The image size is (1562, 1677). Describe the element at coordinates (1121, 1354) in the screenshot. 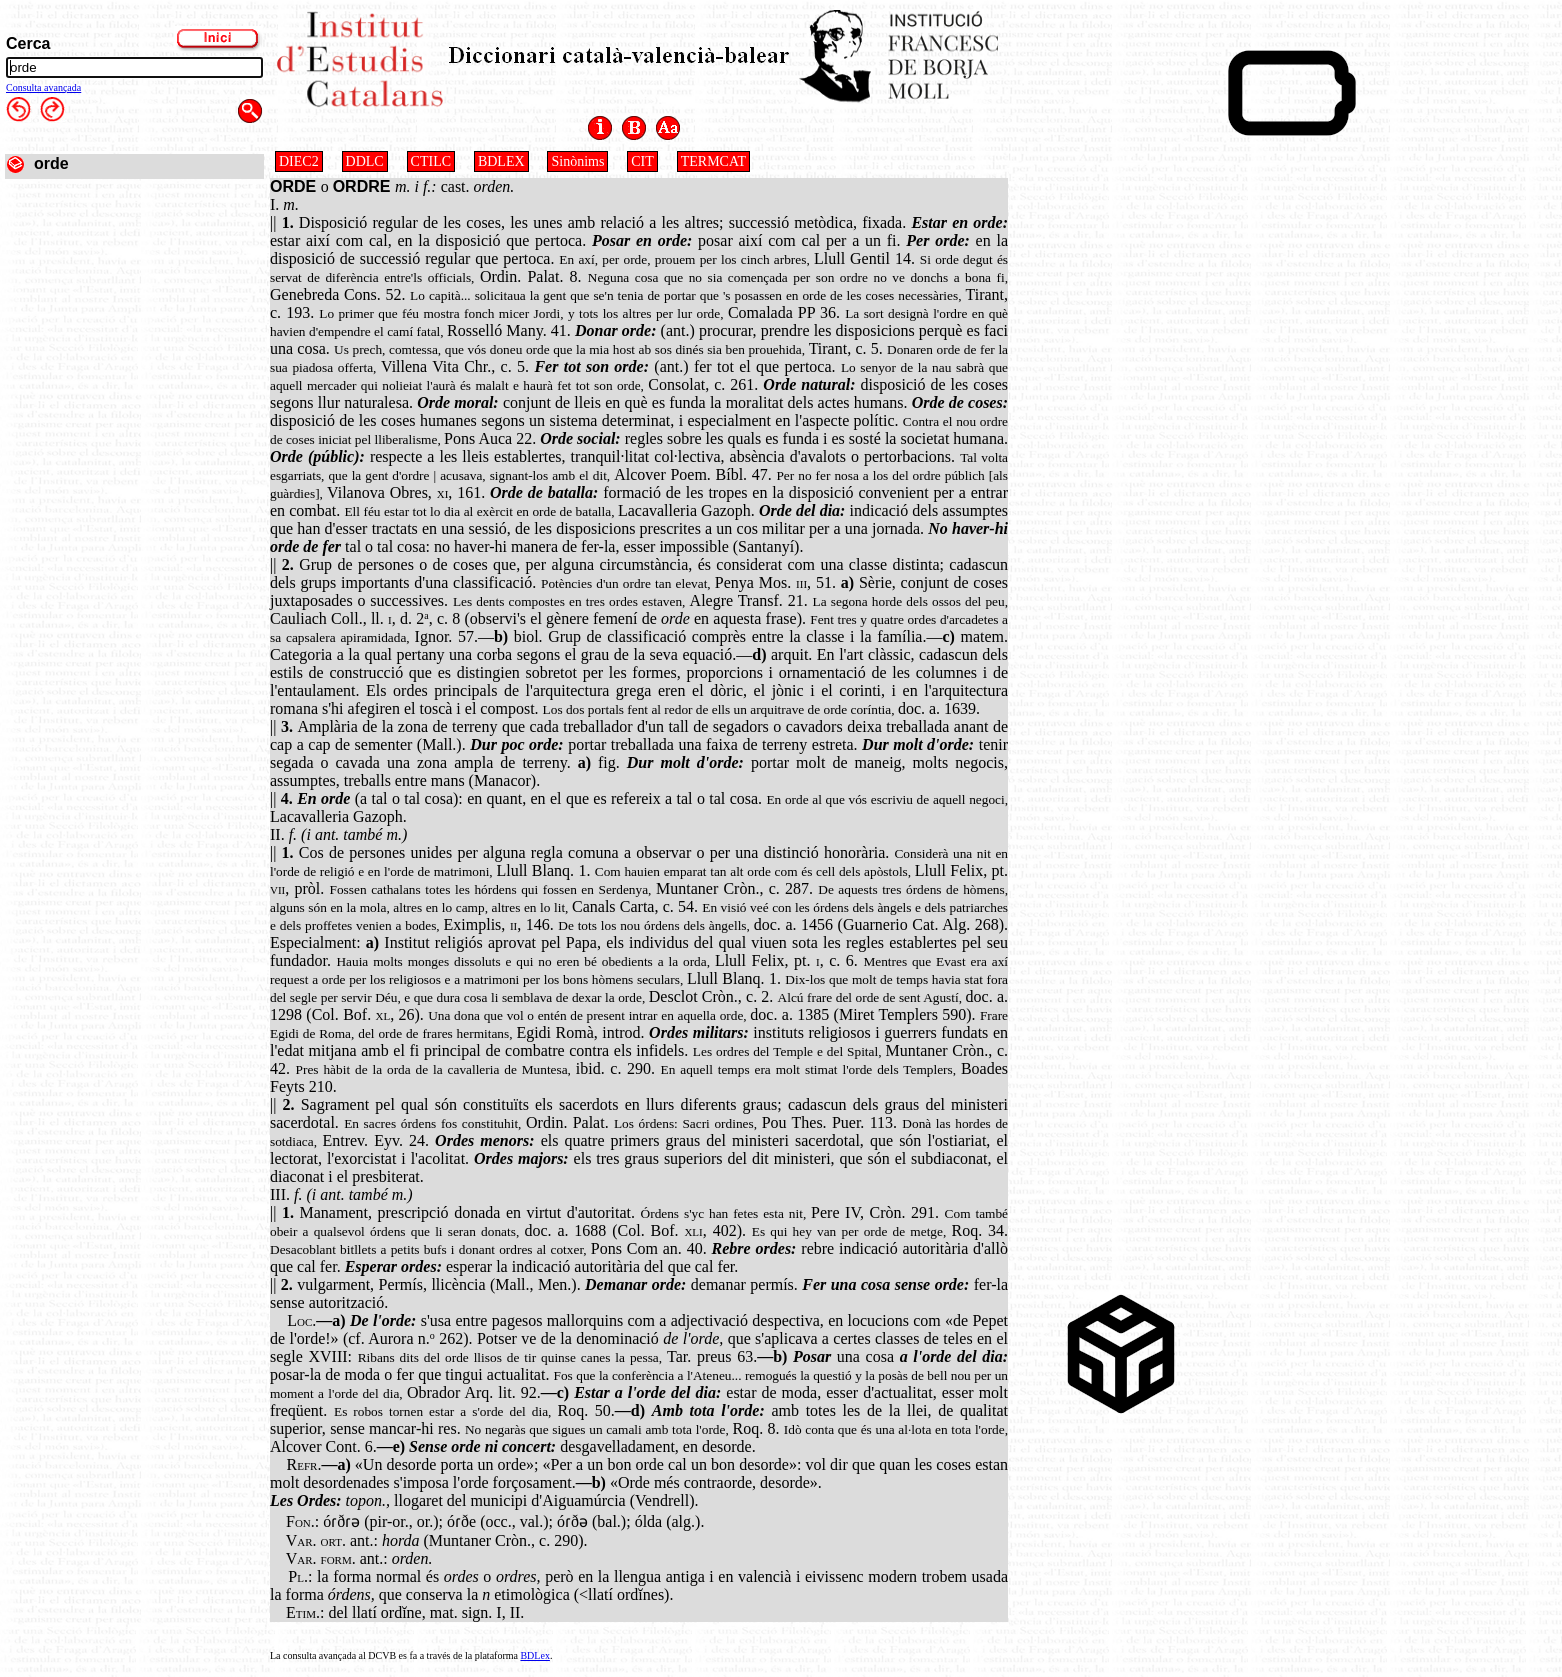

I see `open CodeSandbox development environment` at that location.